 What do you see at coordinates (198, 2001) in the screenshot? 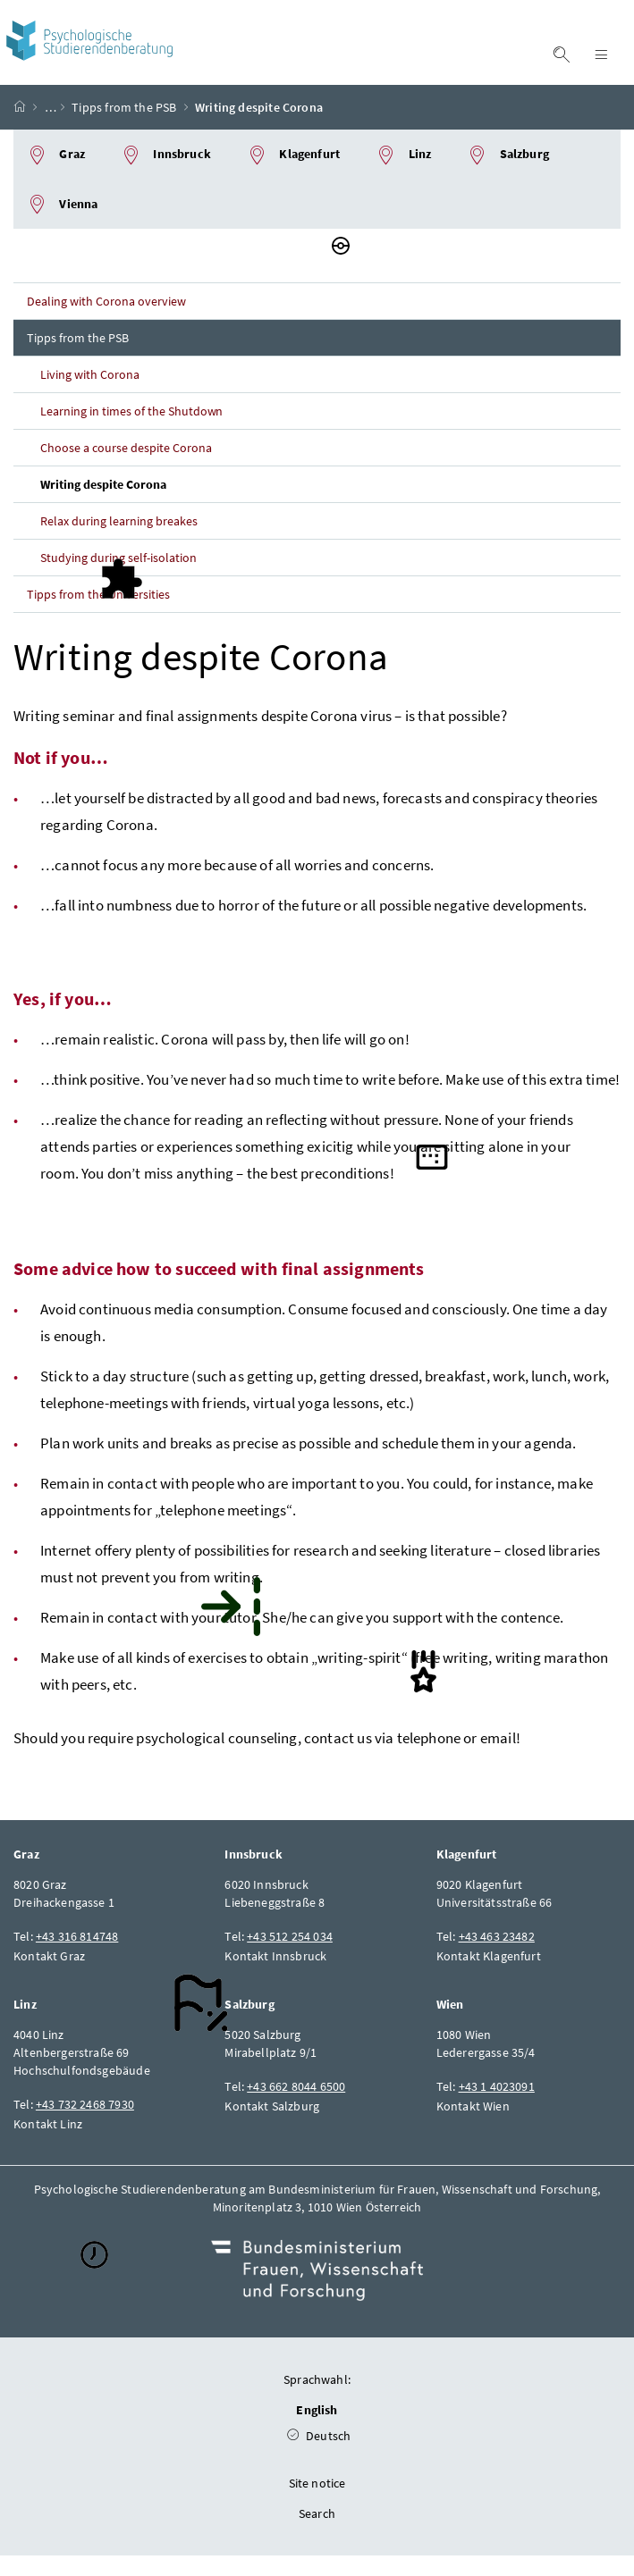
I see `view flagged discounts or promotions` at bounding box center [198, 2001].